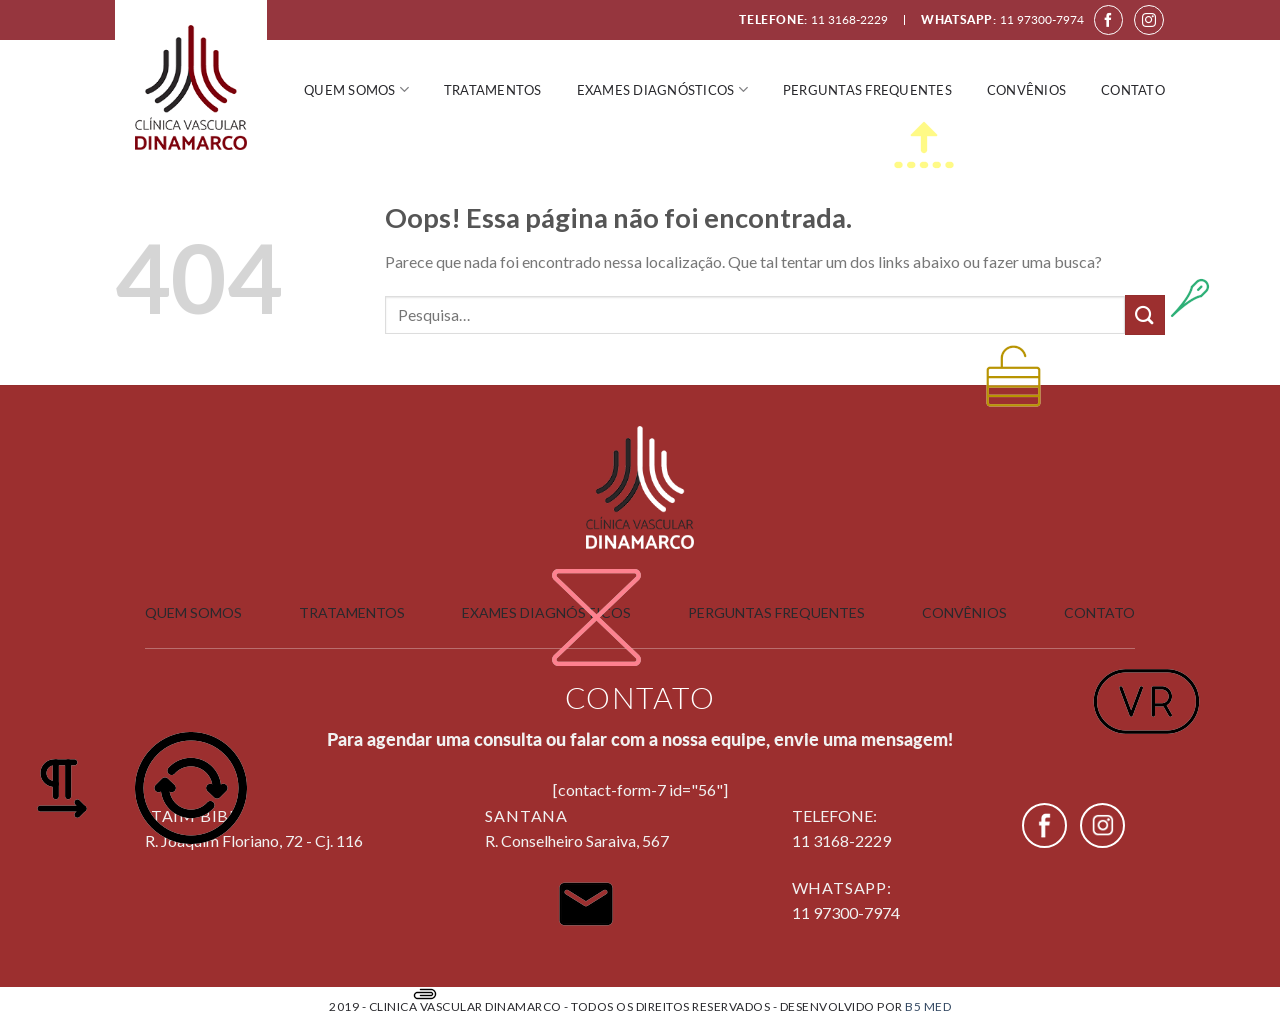  Describe the element at coordinates (425, 994) in the screenshot. I see `attach a file to your message` at that location.